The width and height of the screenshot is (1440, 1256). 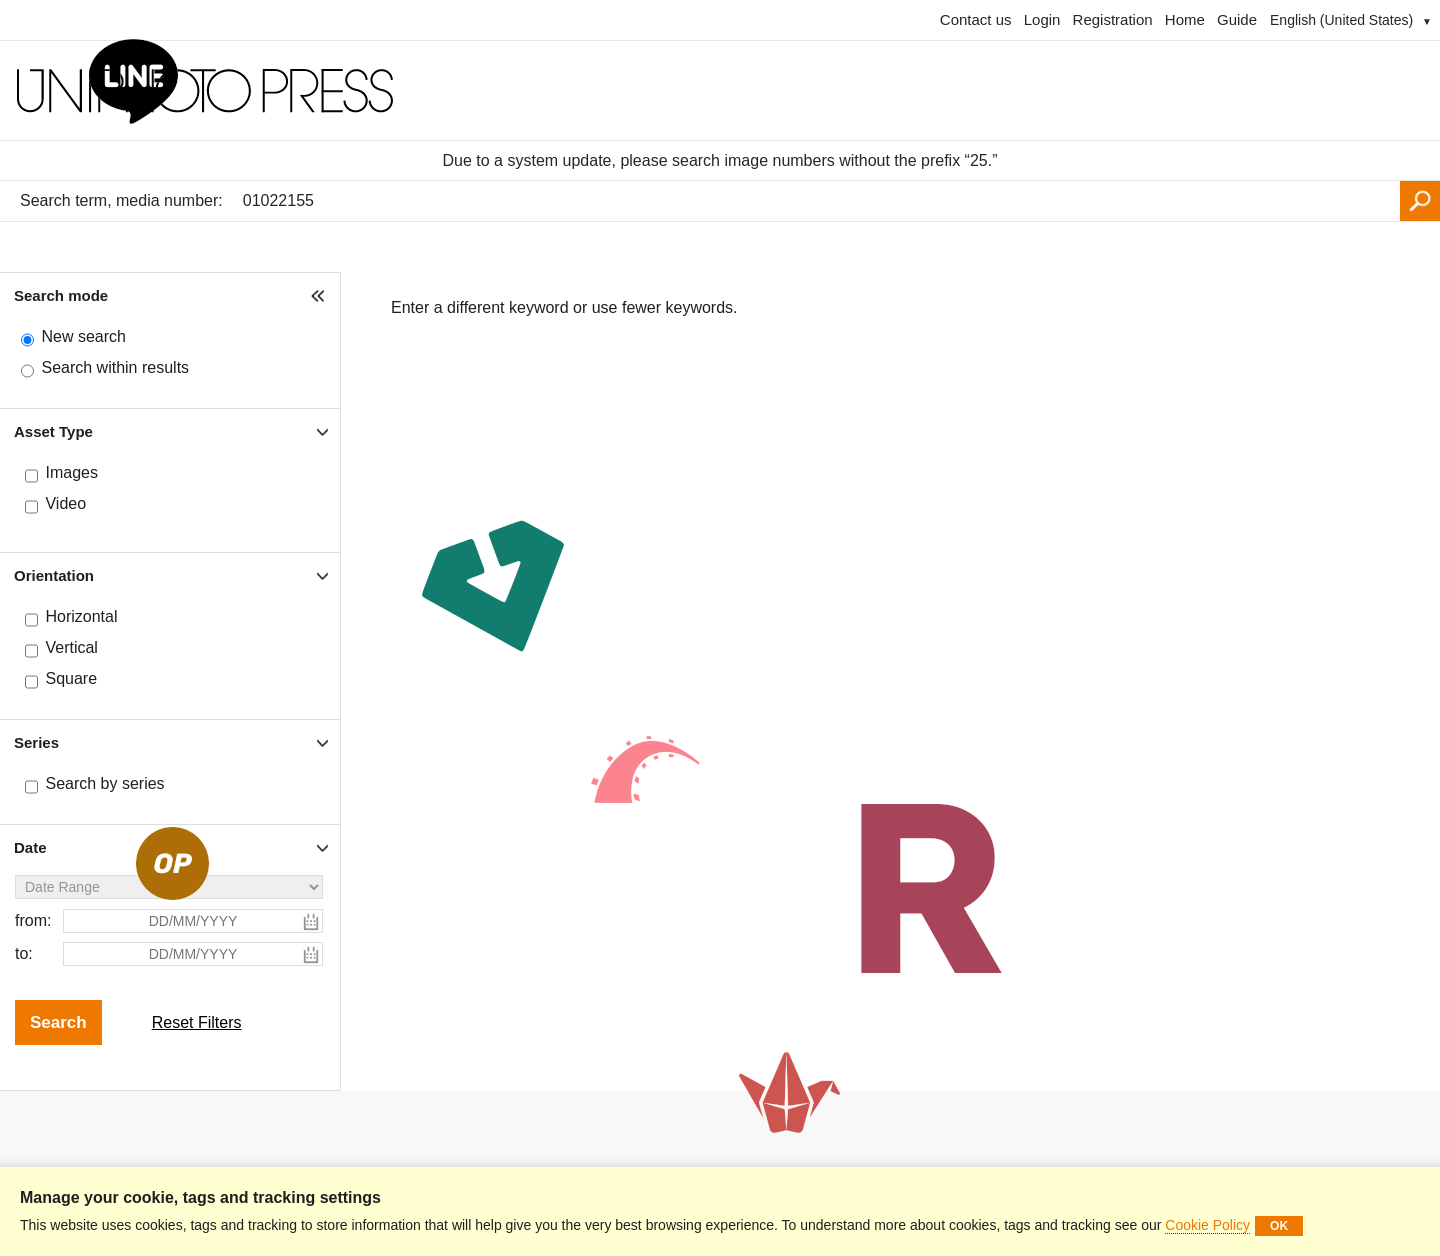 I want to click on ruby on rails framework logo, so click(x=645, y=769).